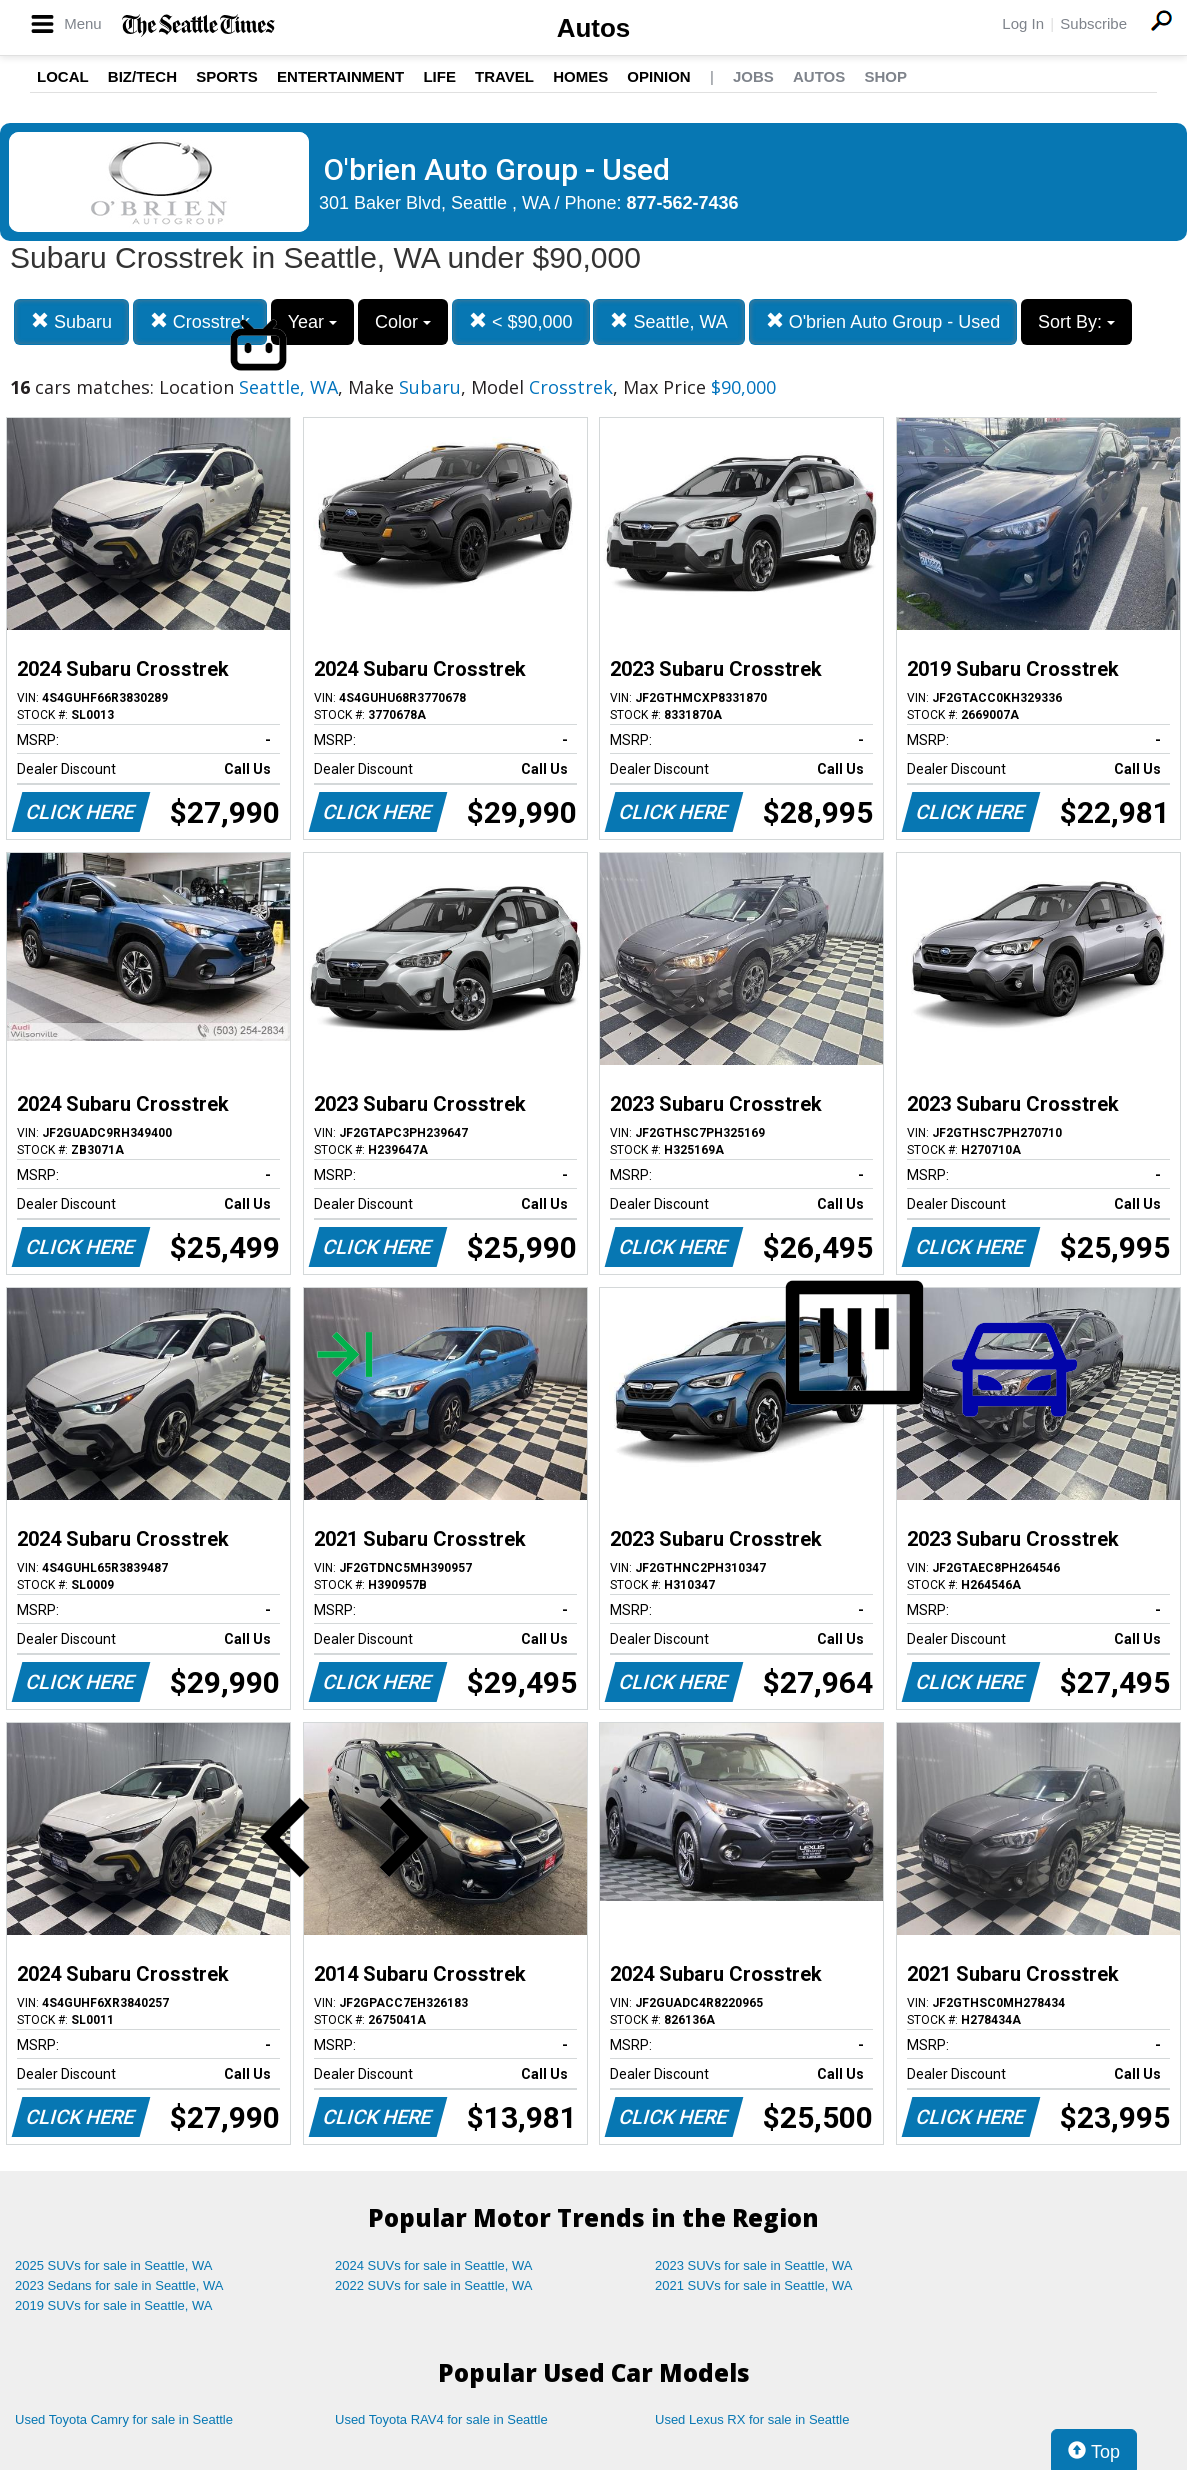 This screenshot has width=1187, height=2470. What do you see at coordinates (258, 345) in the screenshot?
I see `open Bilibili app` at bounding box center [258, 345].